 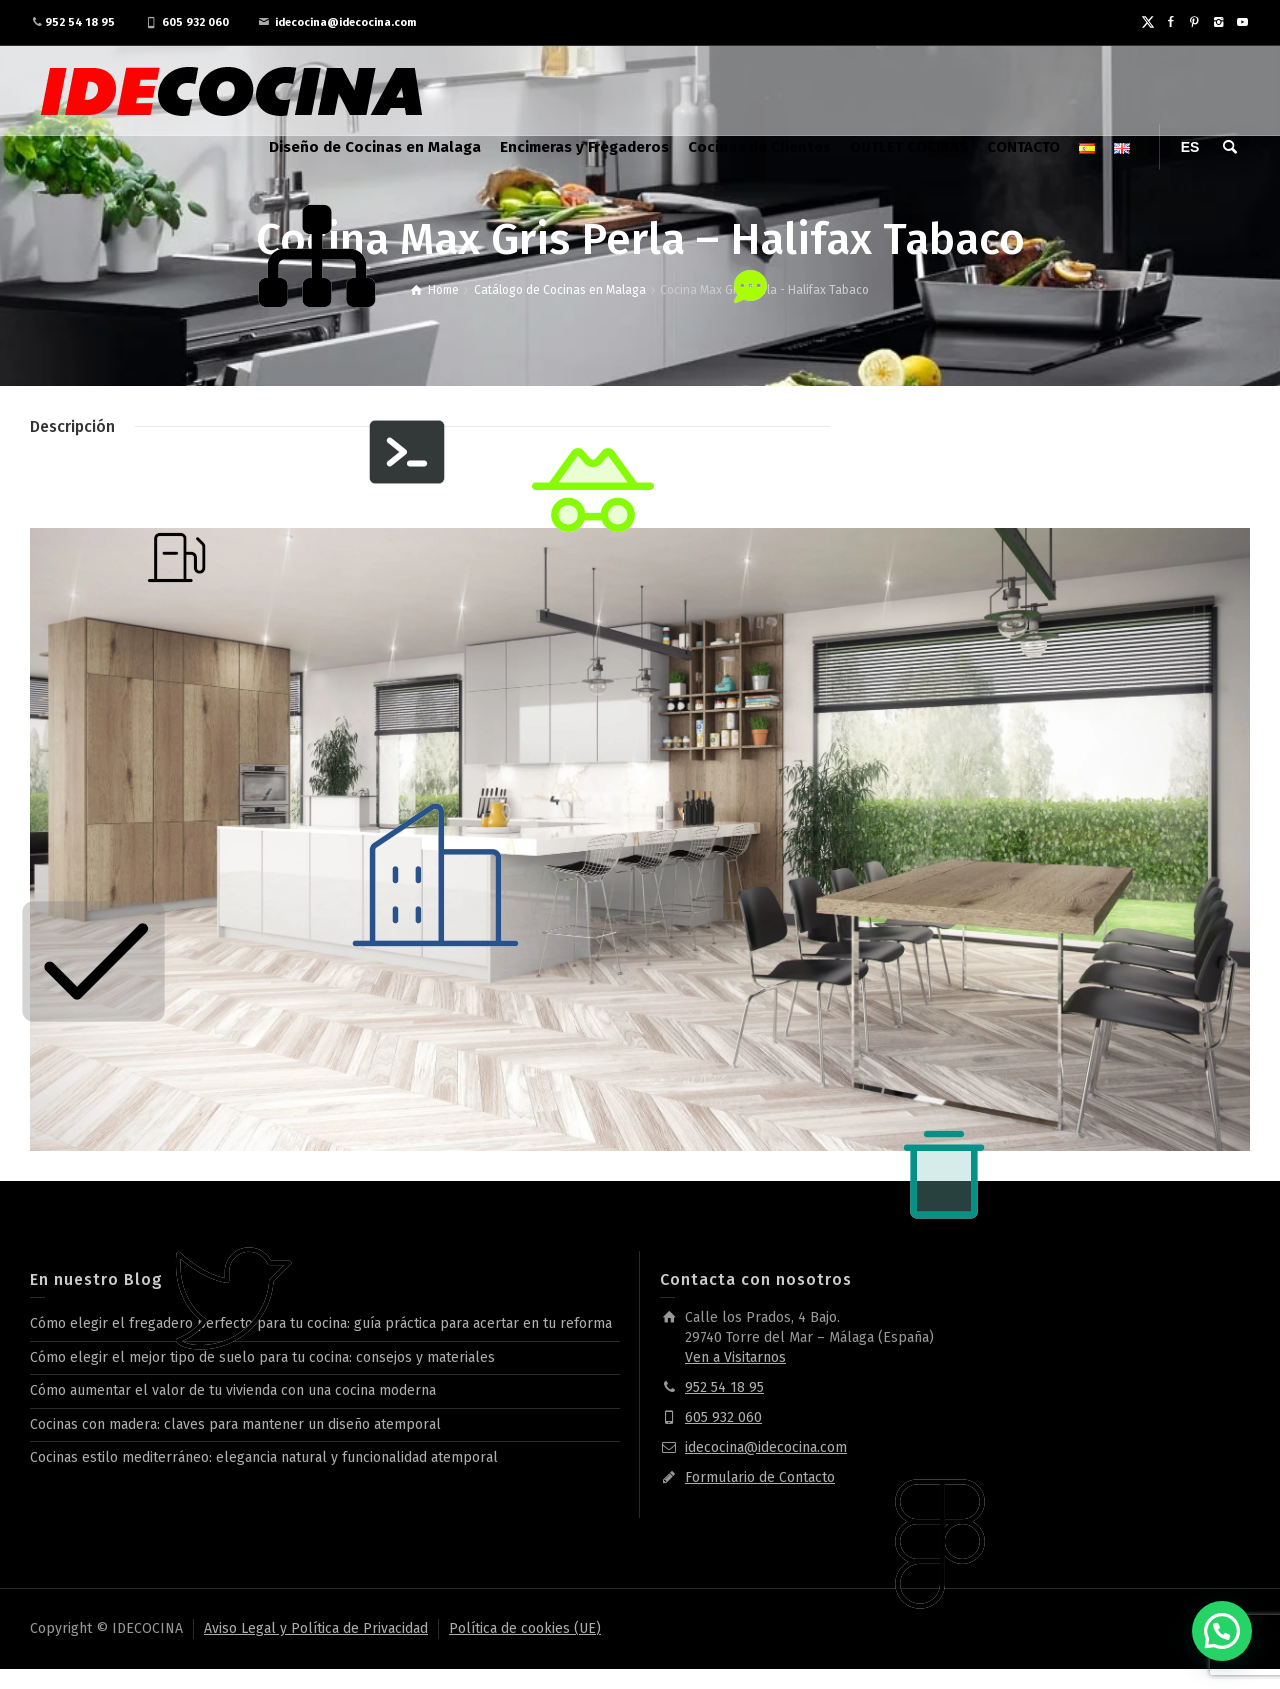 I want to click on find nearby gas stations, so click(x=174, y=557).